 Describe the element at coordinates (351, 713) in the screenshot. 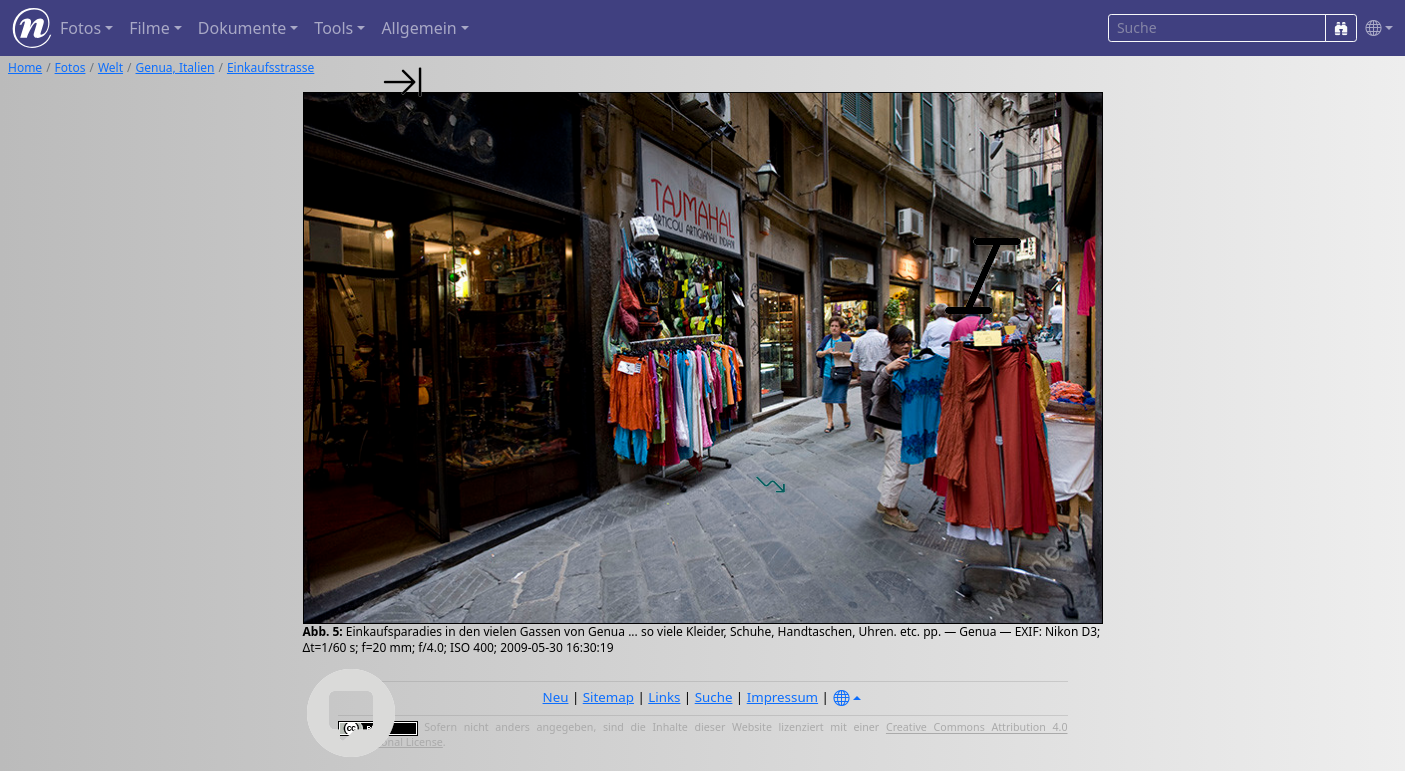

I see `view discussion feed` at that location.